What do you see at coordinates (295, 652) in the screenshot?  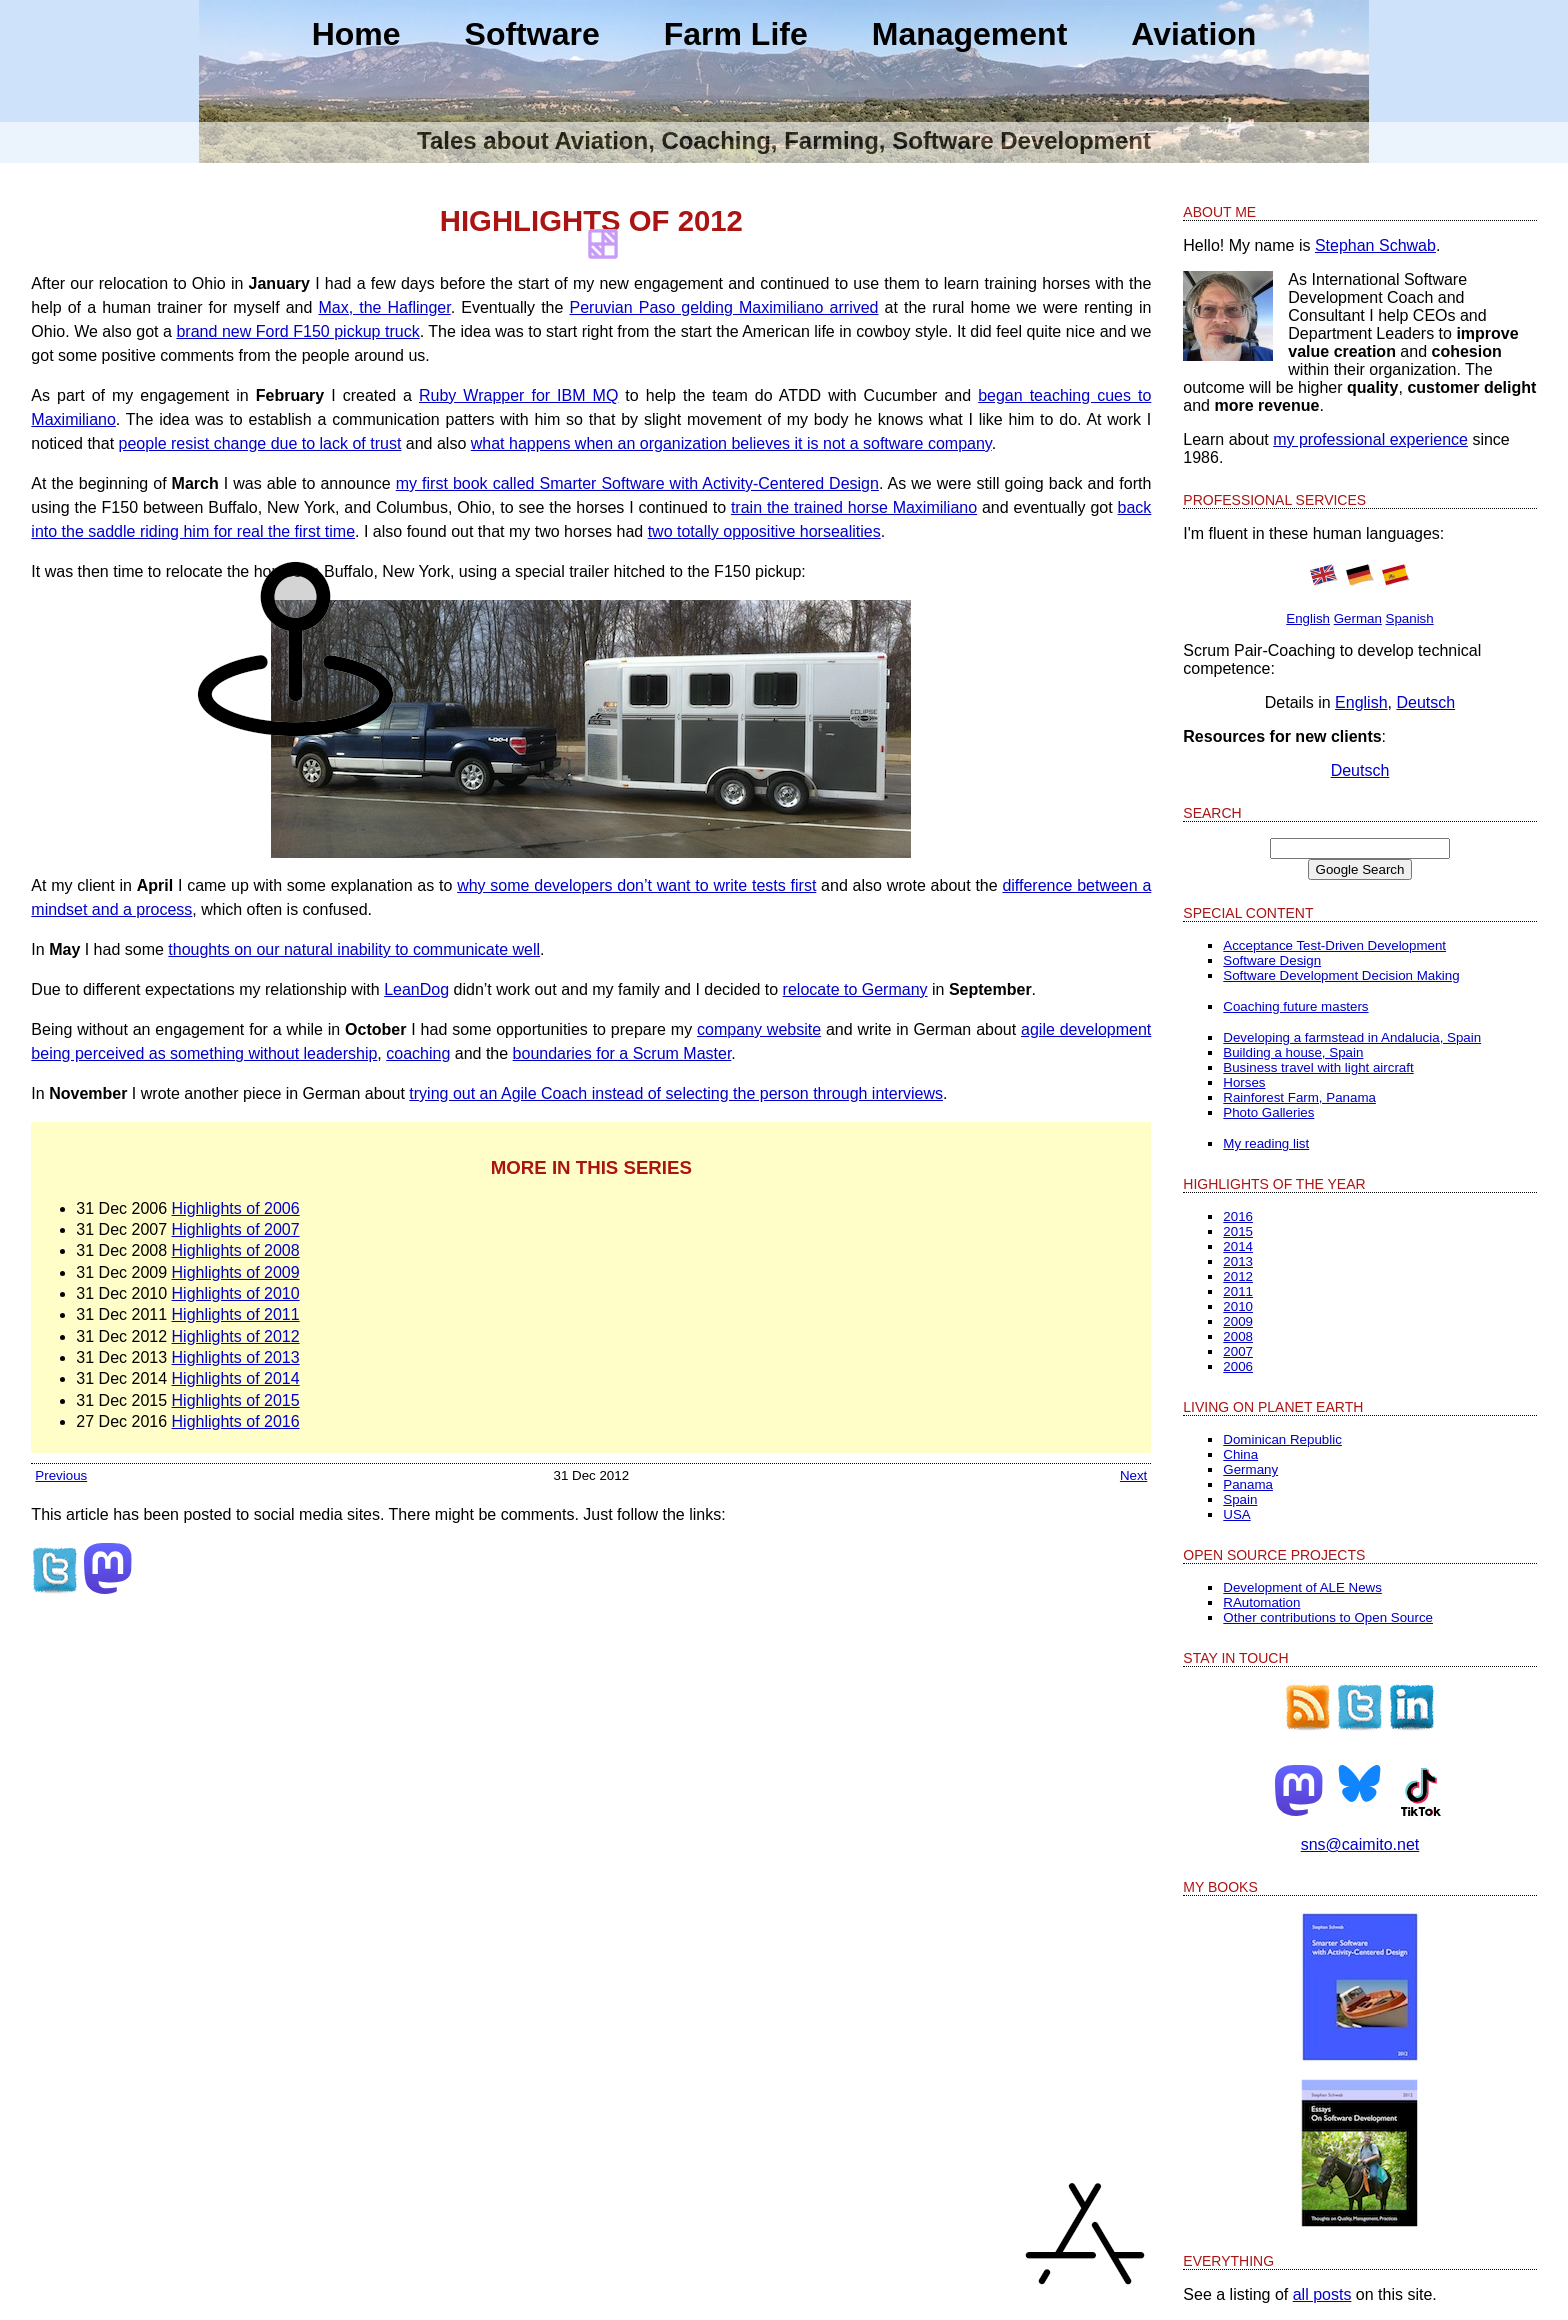 I see `mark a location on the map` at bounding box center [295, 652].